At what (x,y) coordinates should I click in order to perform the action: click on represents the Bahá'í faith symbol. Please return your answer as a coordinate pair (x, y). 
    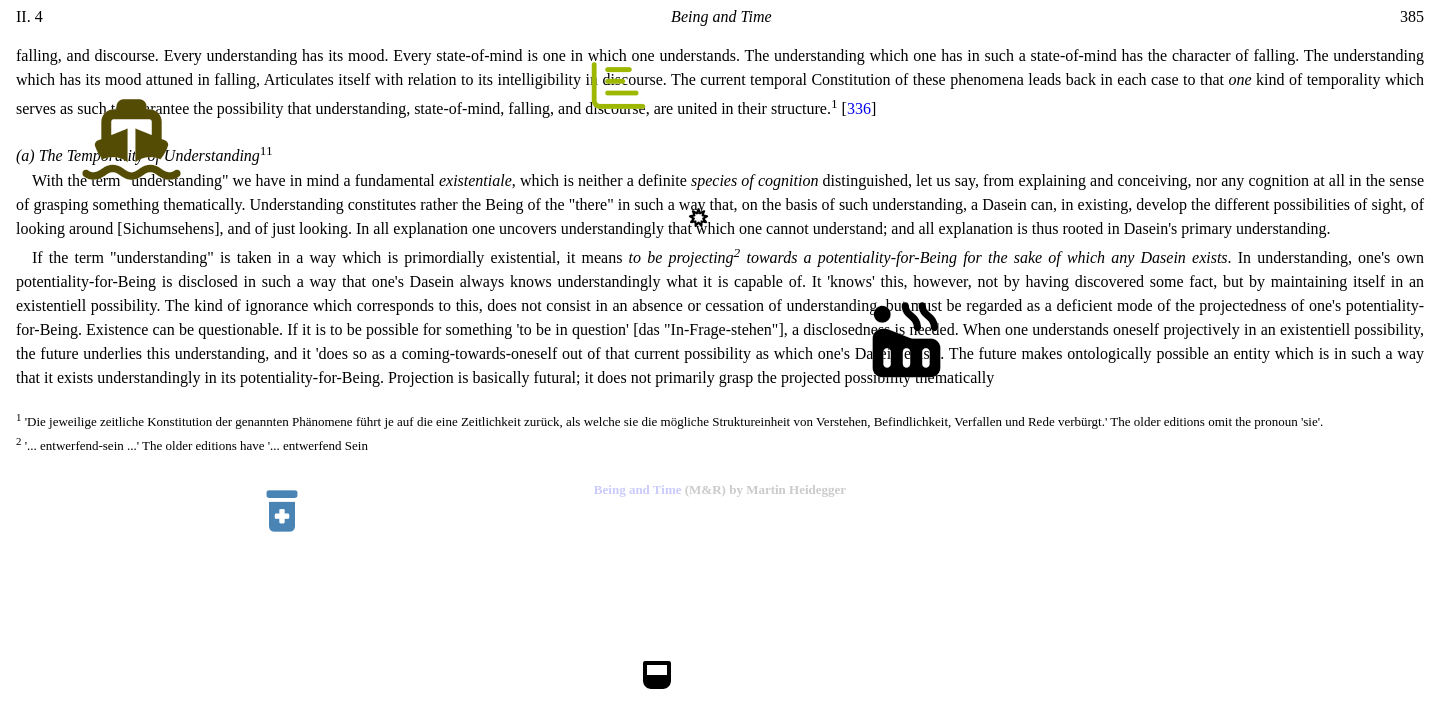
    Looking at the image, I should click on (698, 217).